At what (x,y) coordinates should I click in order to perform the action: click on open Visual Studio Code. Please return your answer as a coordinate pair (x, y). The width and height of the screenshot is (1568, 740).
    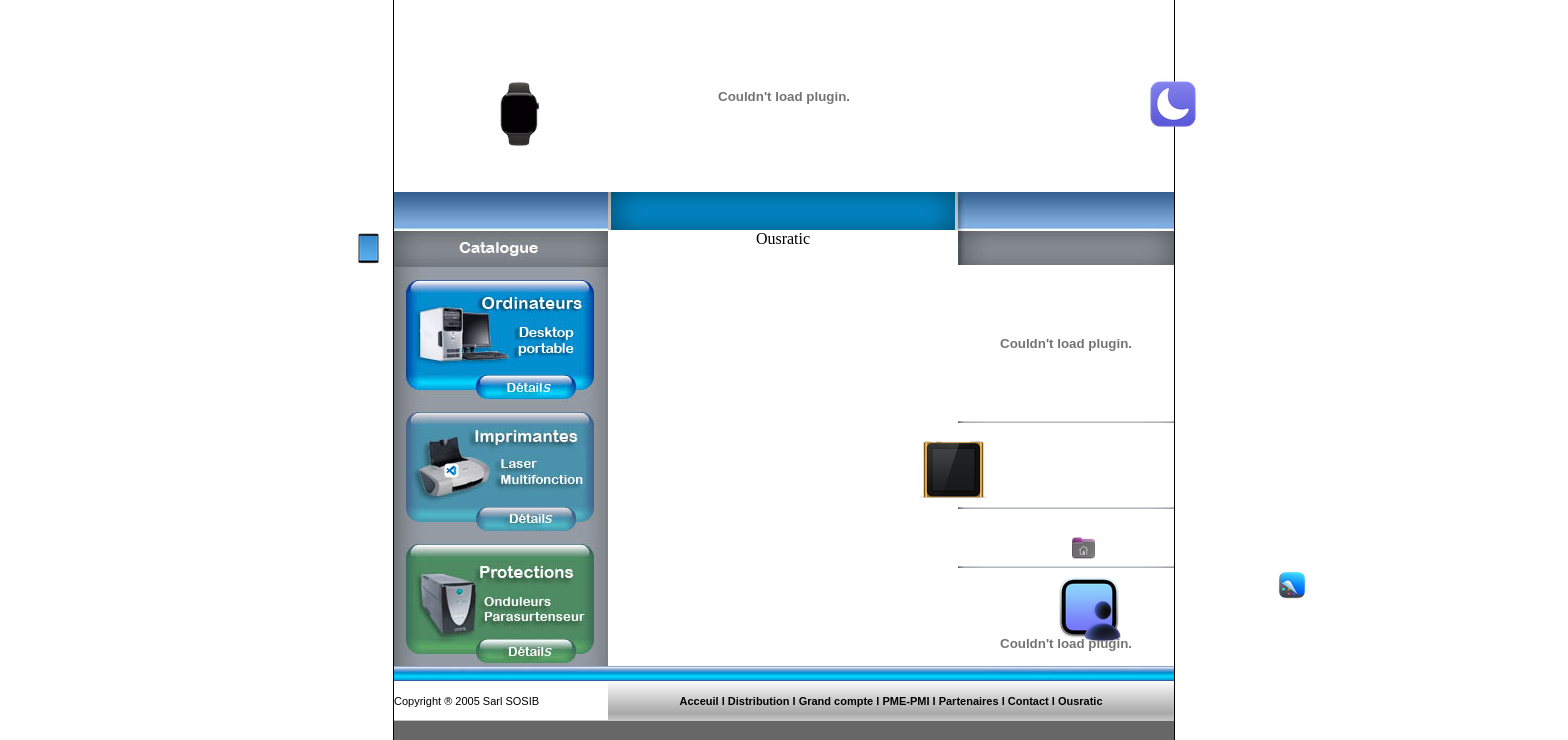
    Looking at the image, I should click on (451, 470).